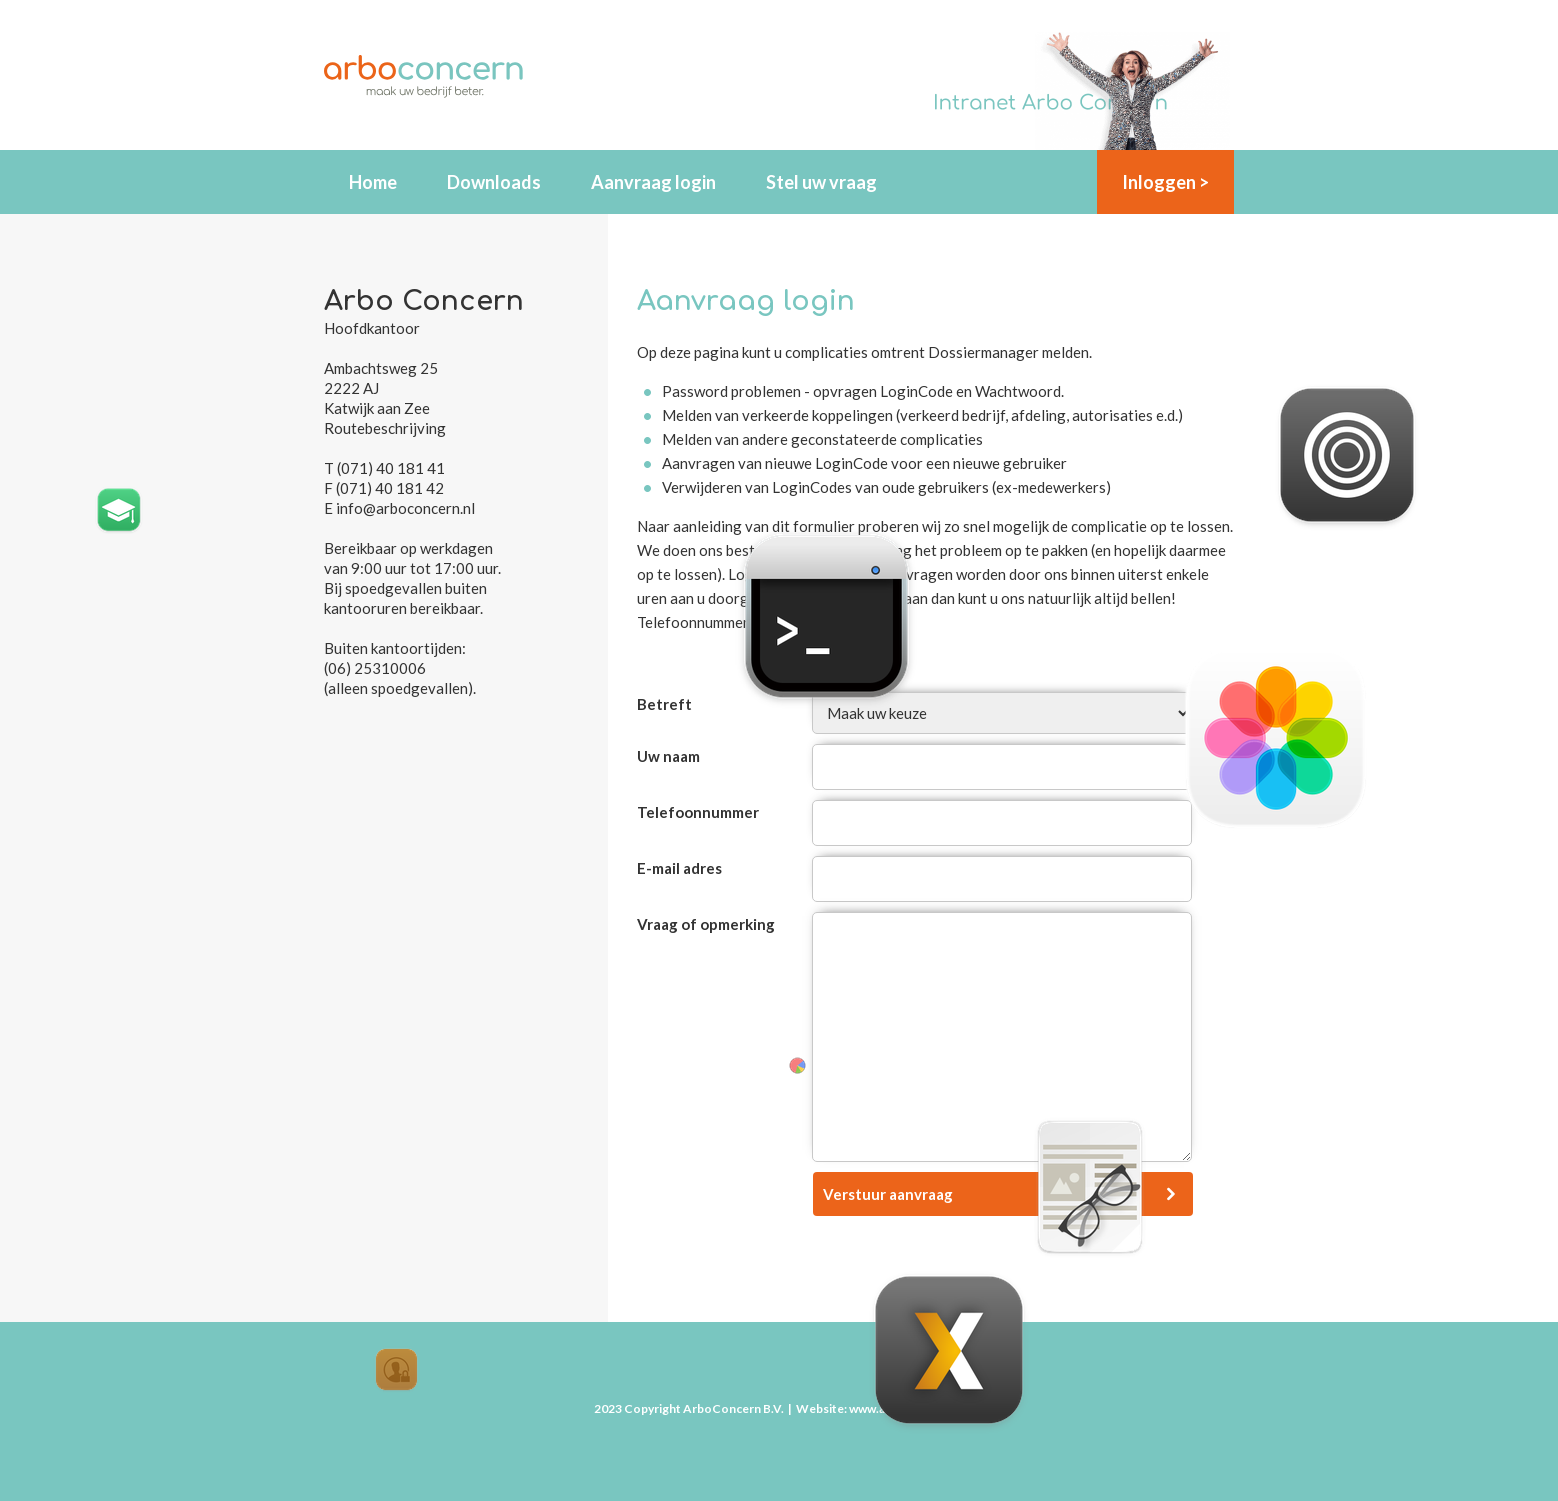 The height and width of the screenshot is (1501, 1558). I want to click on open office productivity suite, so click(1090, 1187).